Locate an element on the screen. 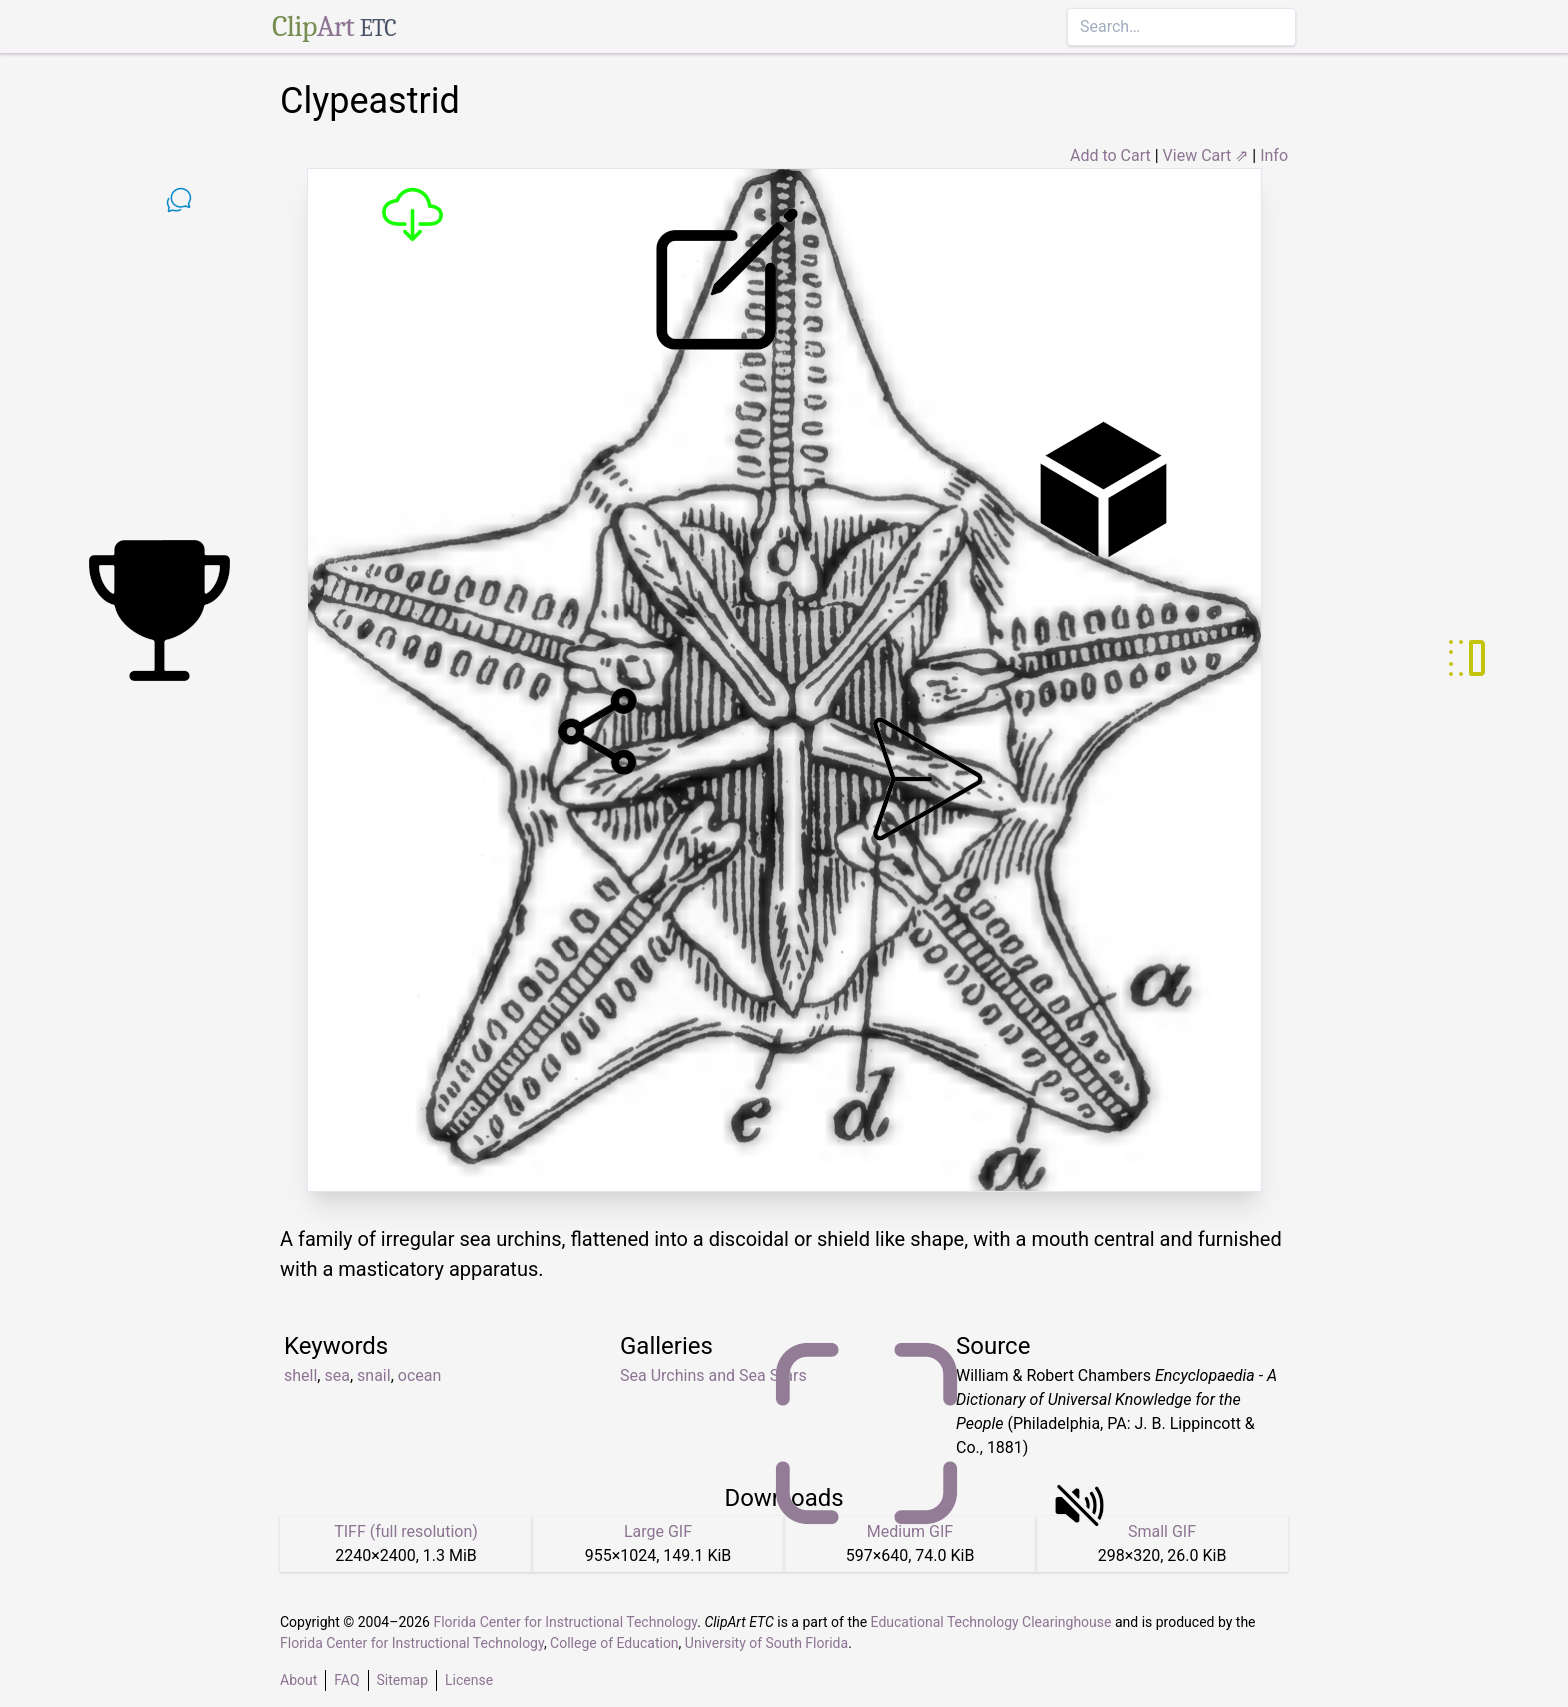  align content to the right is located at coordinates (1467, 658).